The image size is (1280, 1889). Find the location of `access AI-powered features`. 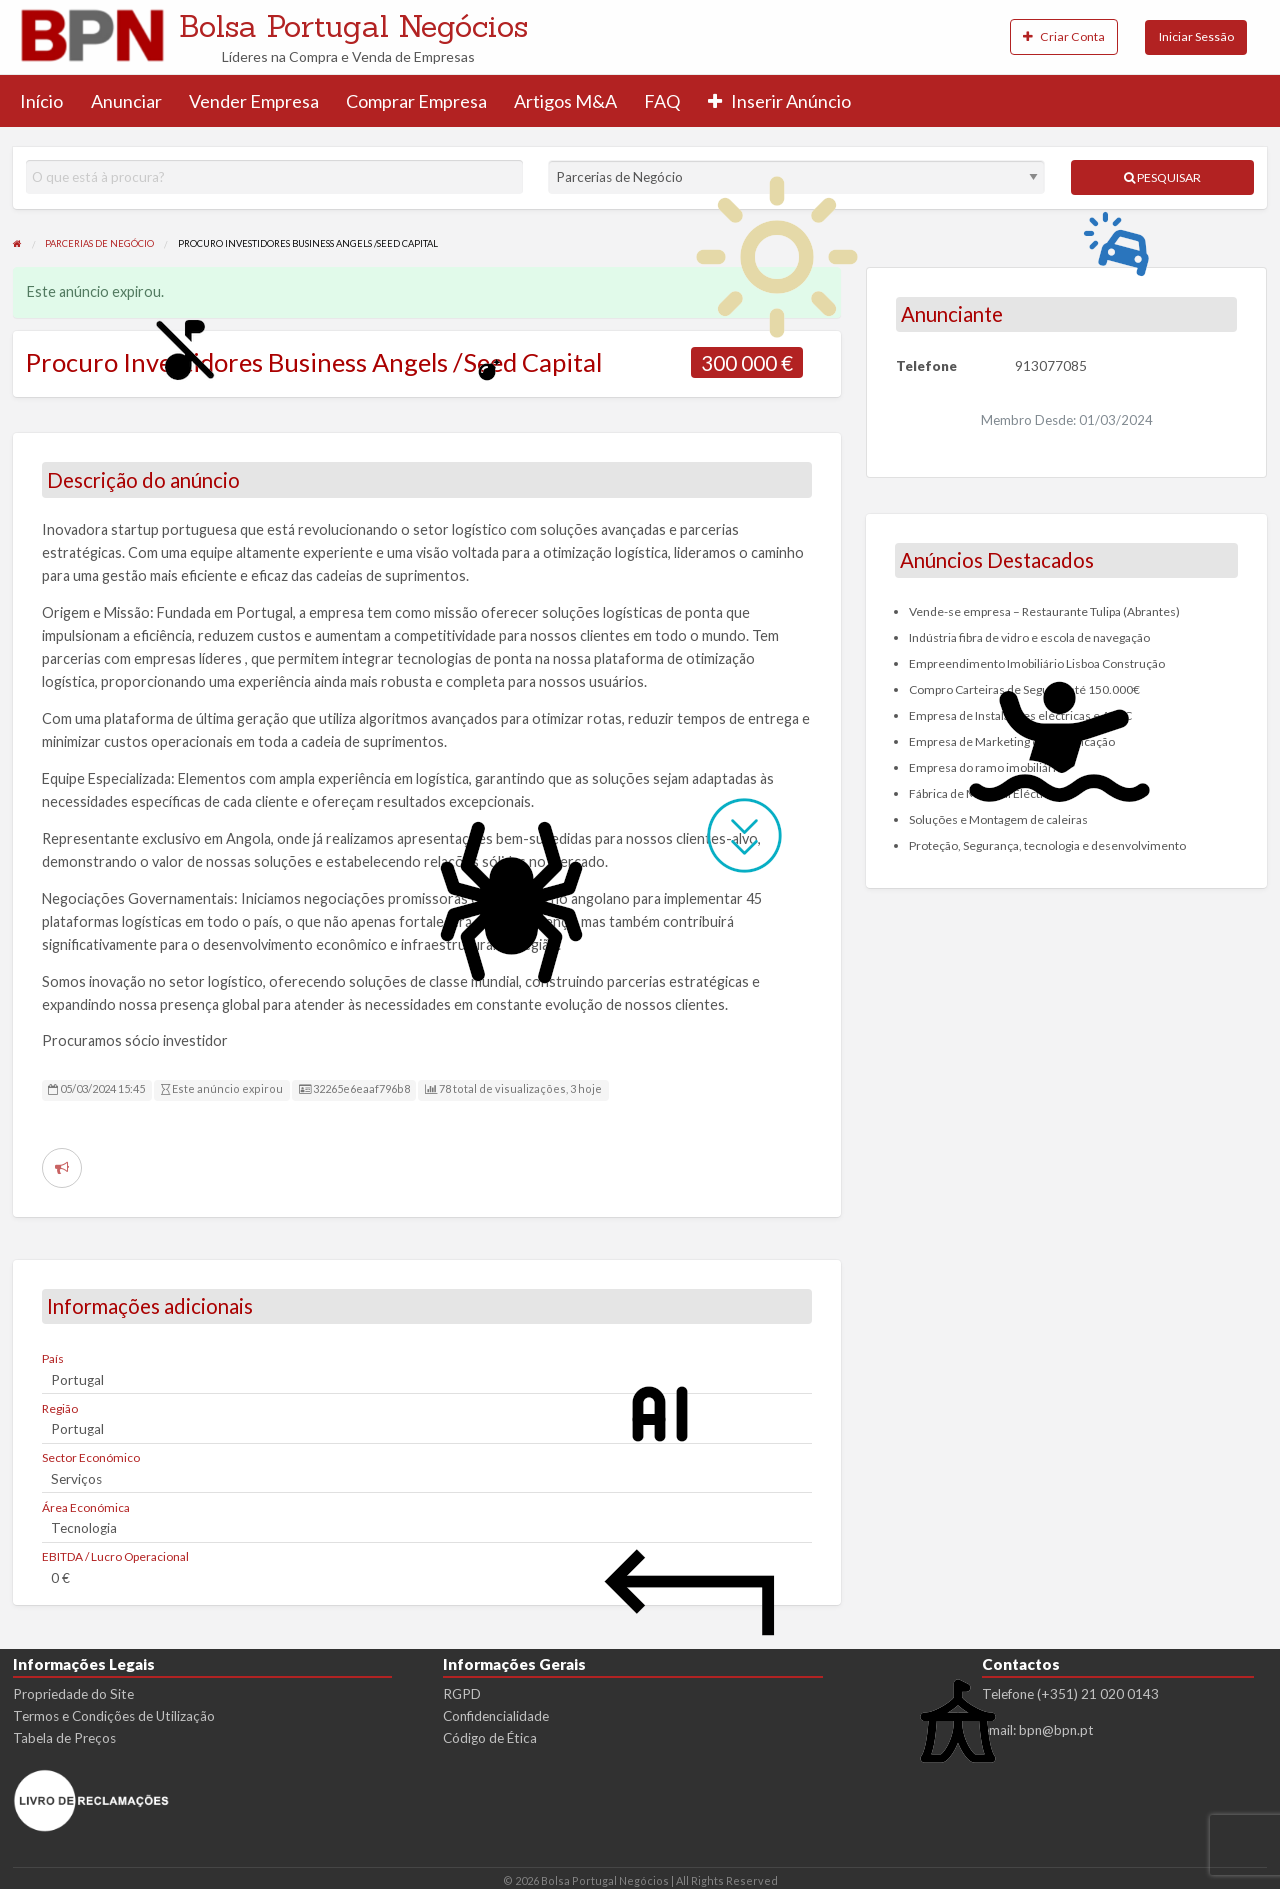

access AI-powered features is located at coordinates (660, 1414).